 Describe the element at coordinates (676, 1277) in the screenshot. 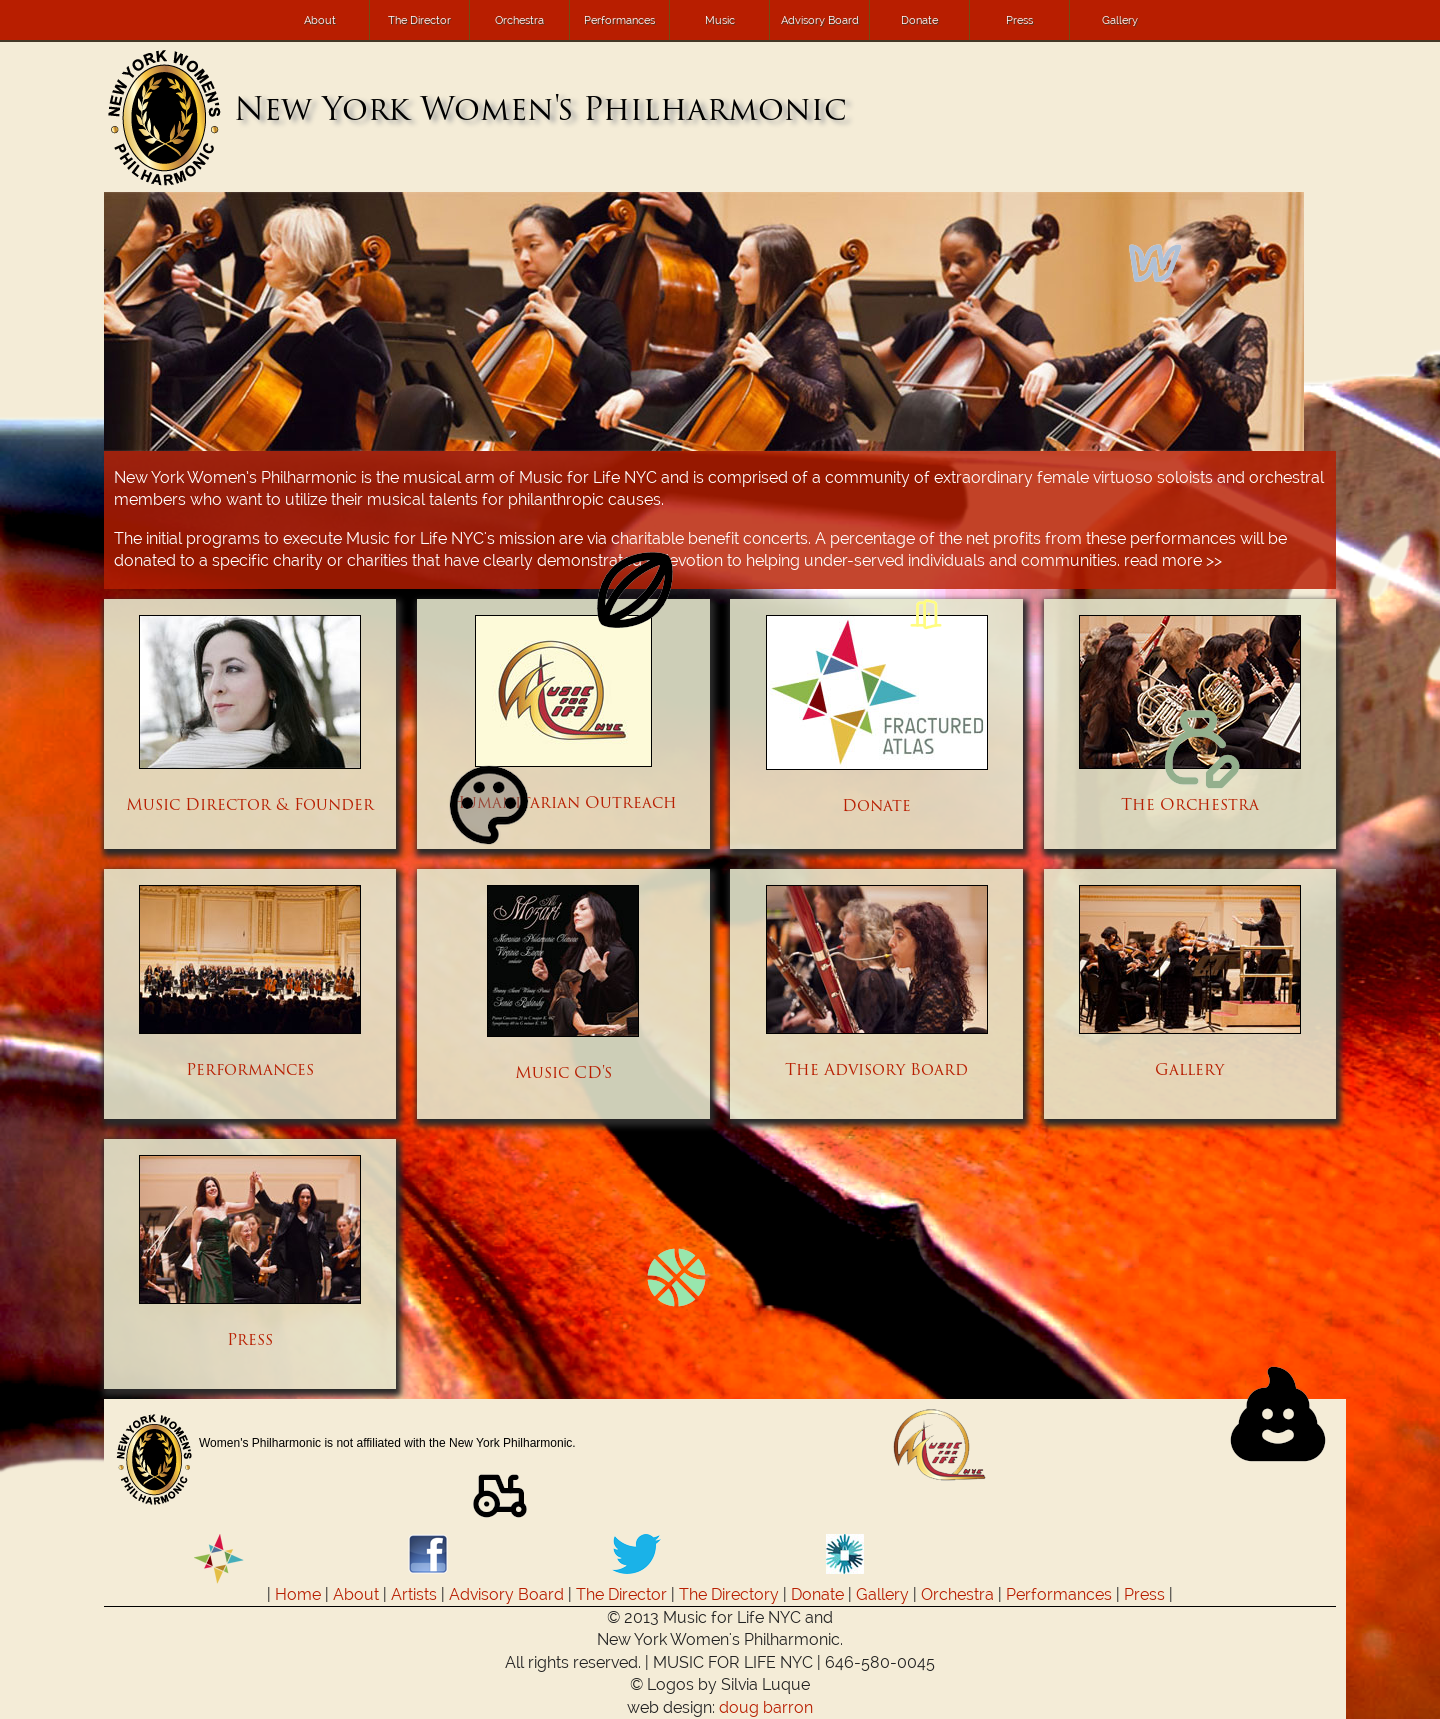

I see `access sports or basketball-related content` at that location.